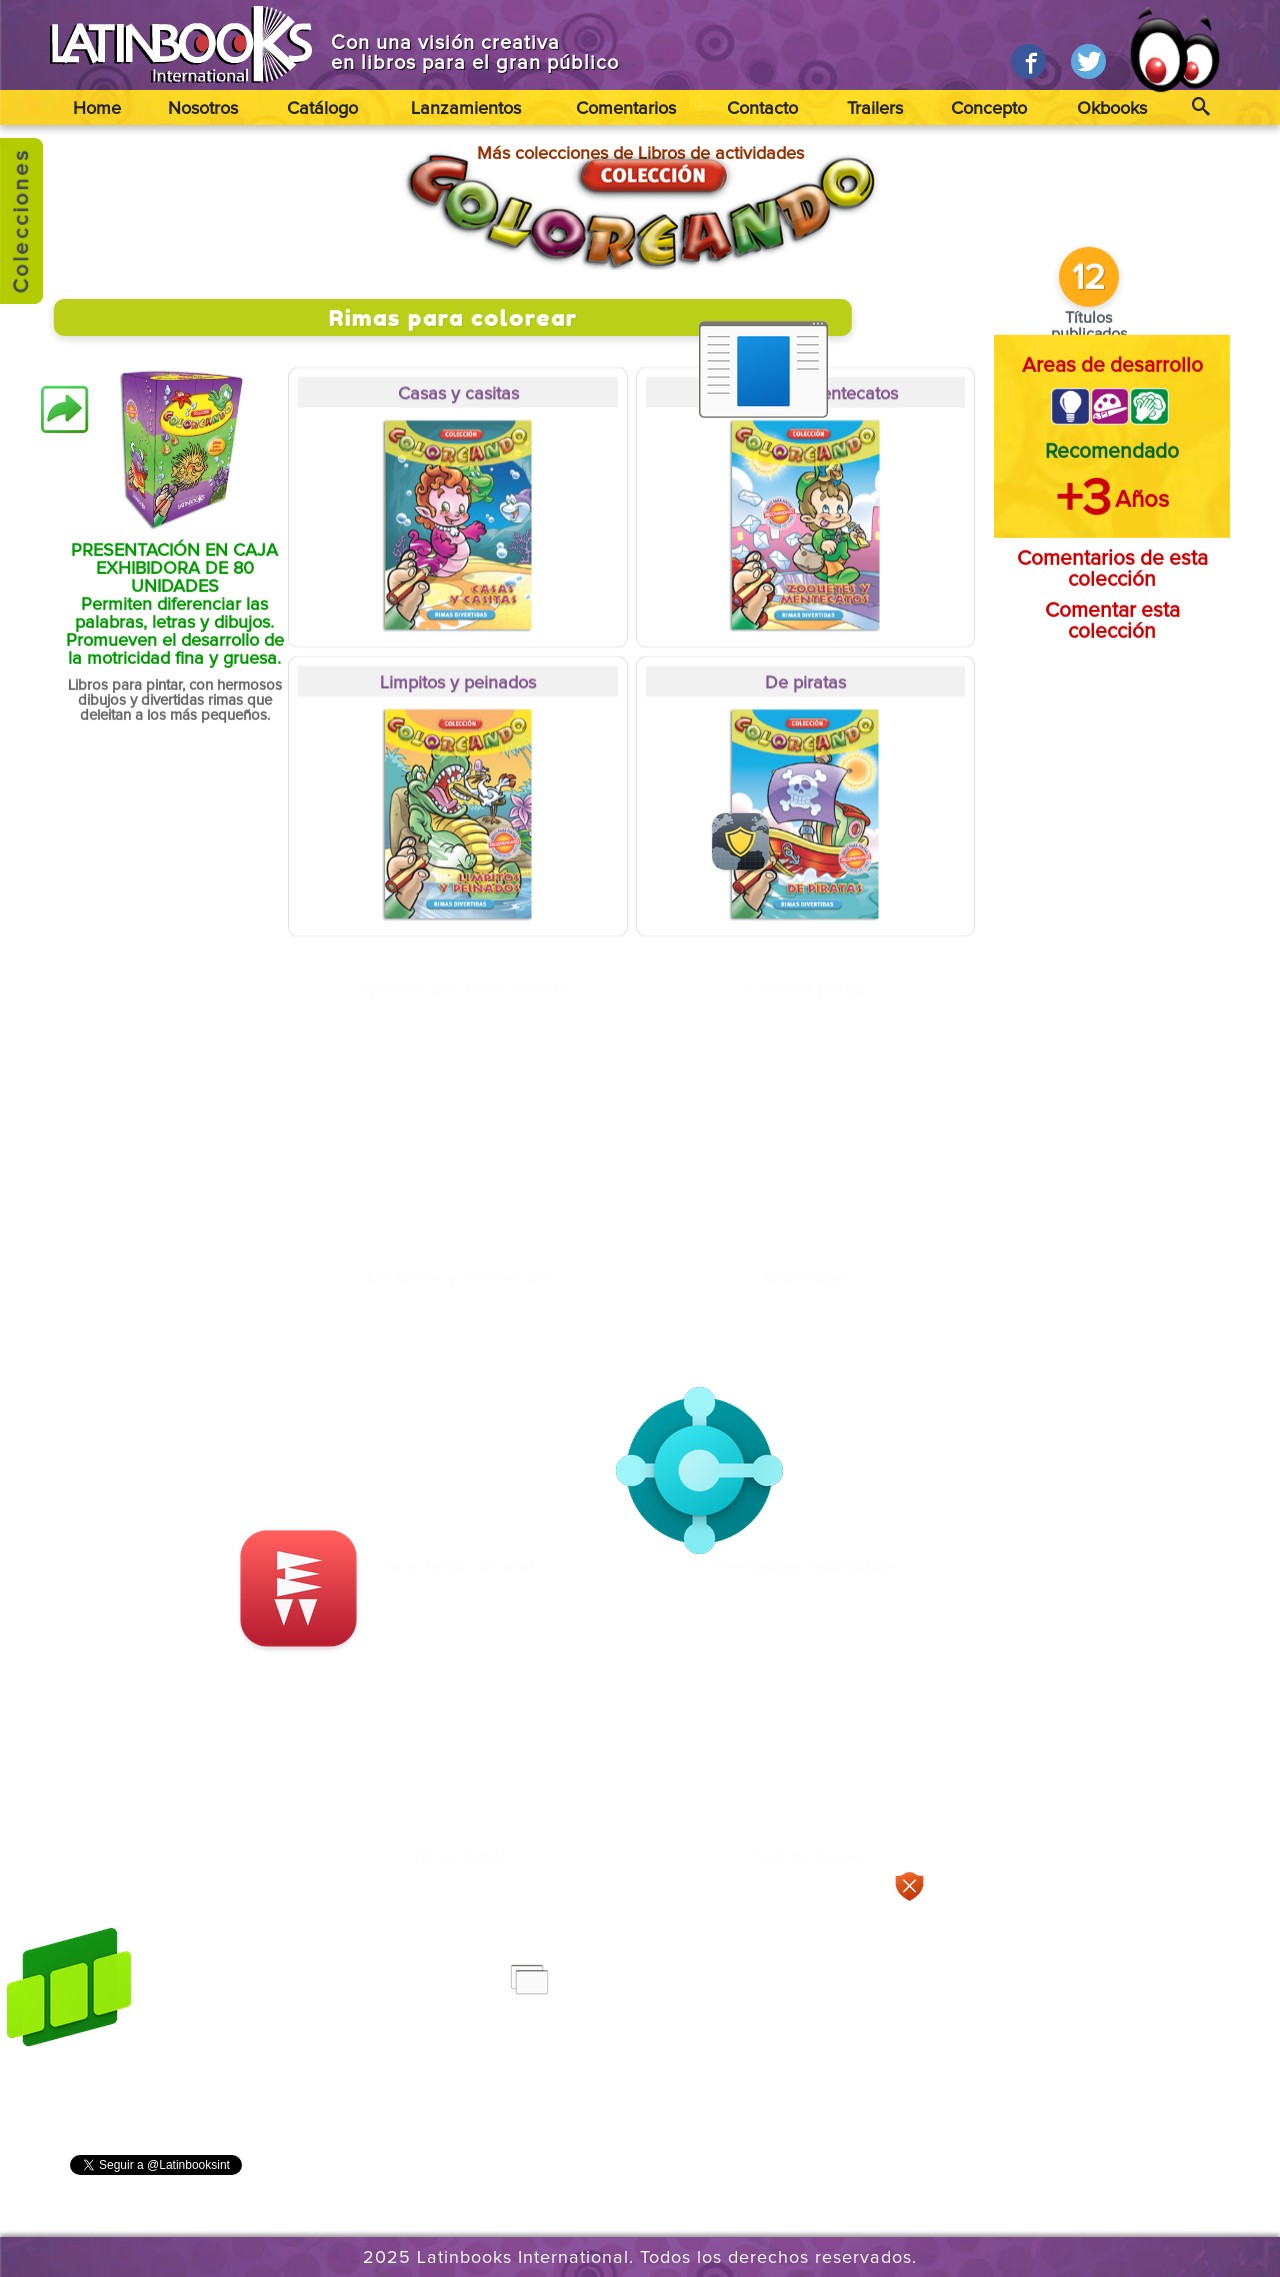 This screenshot has width=1280, height=2277. What do you see at coordinates (740, 841) in the screenshot?
I see `open vpn settings and preferences` at bounding box center [740, 841].